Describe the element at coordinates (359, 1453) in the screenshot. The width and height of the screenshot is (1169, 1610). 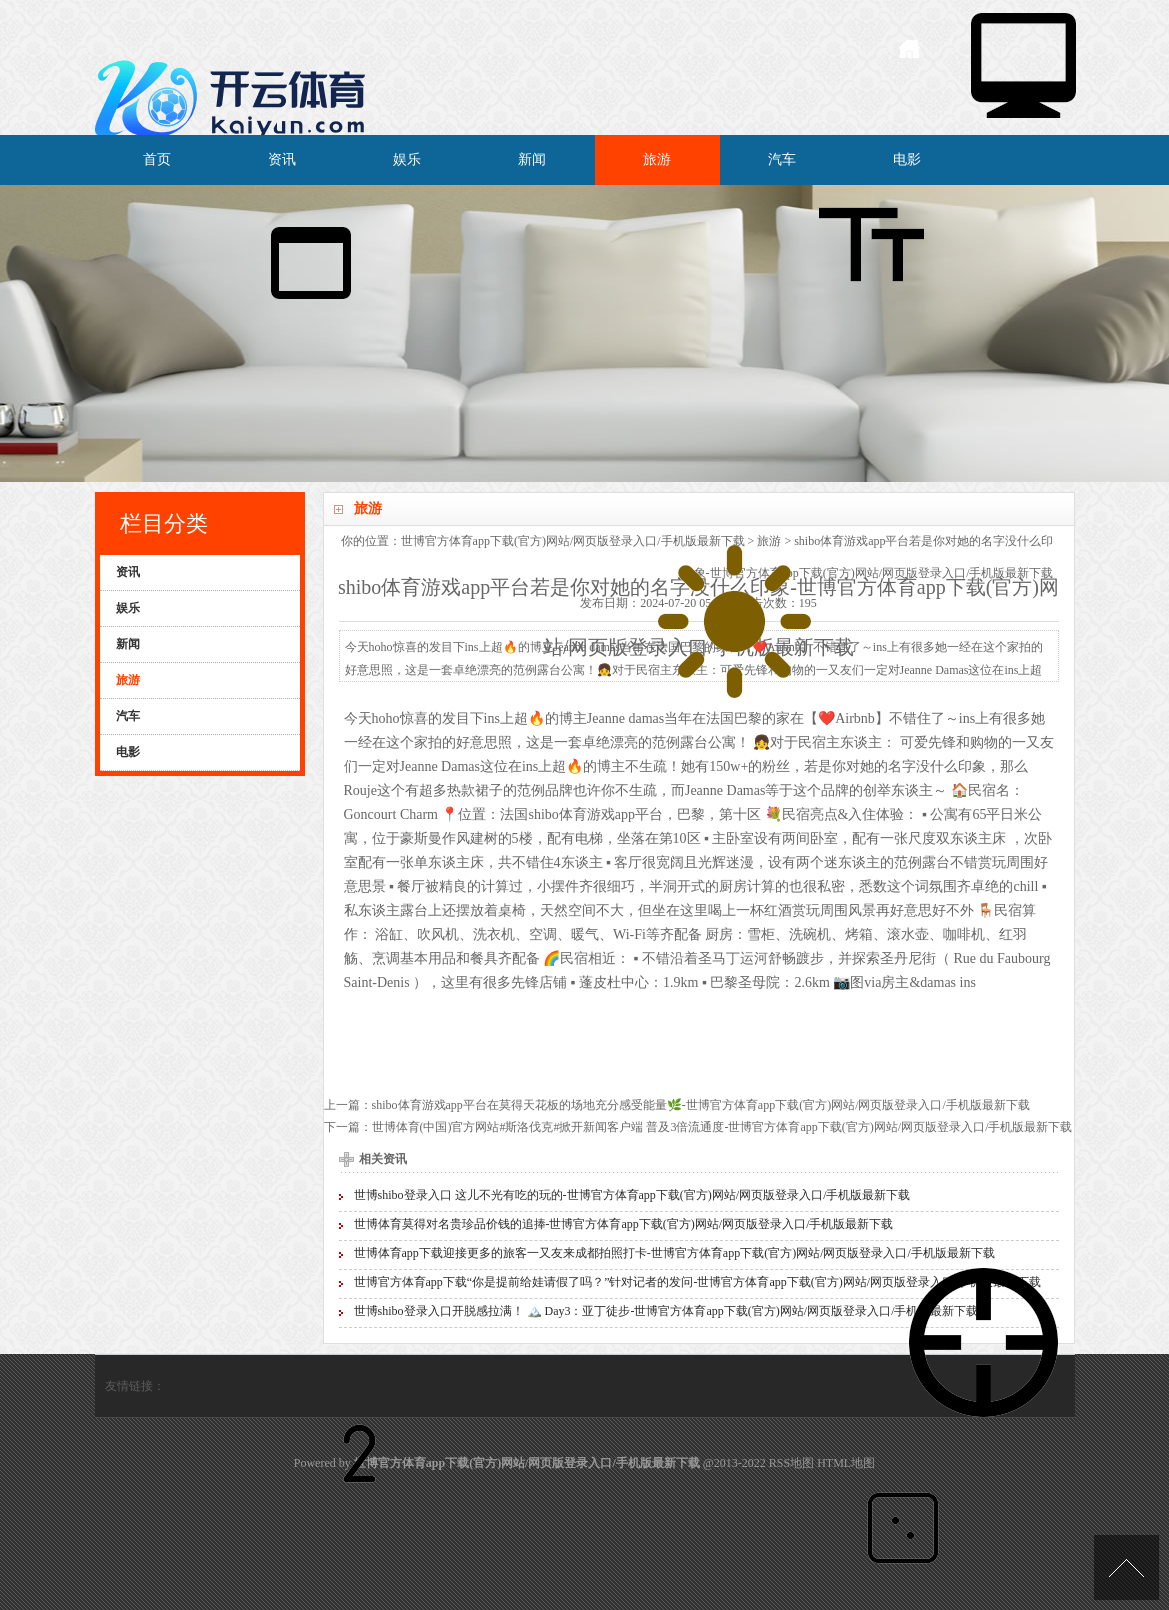
I see `indicates step 2 in a multi-step process` at that location.